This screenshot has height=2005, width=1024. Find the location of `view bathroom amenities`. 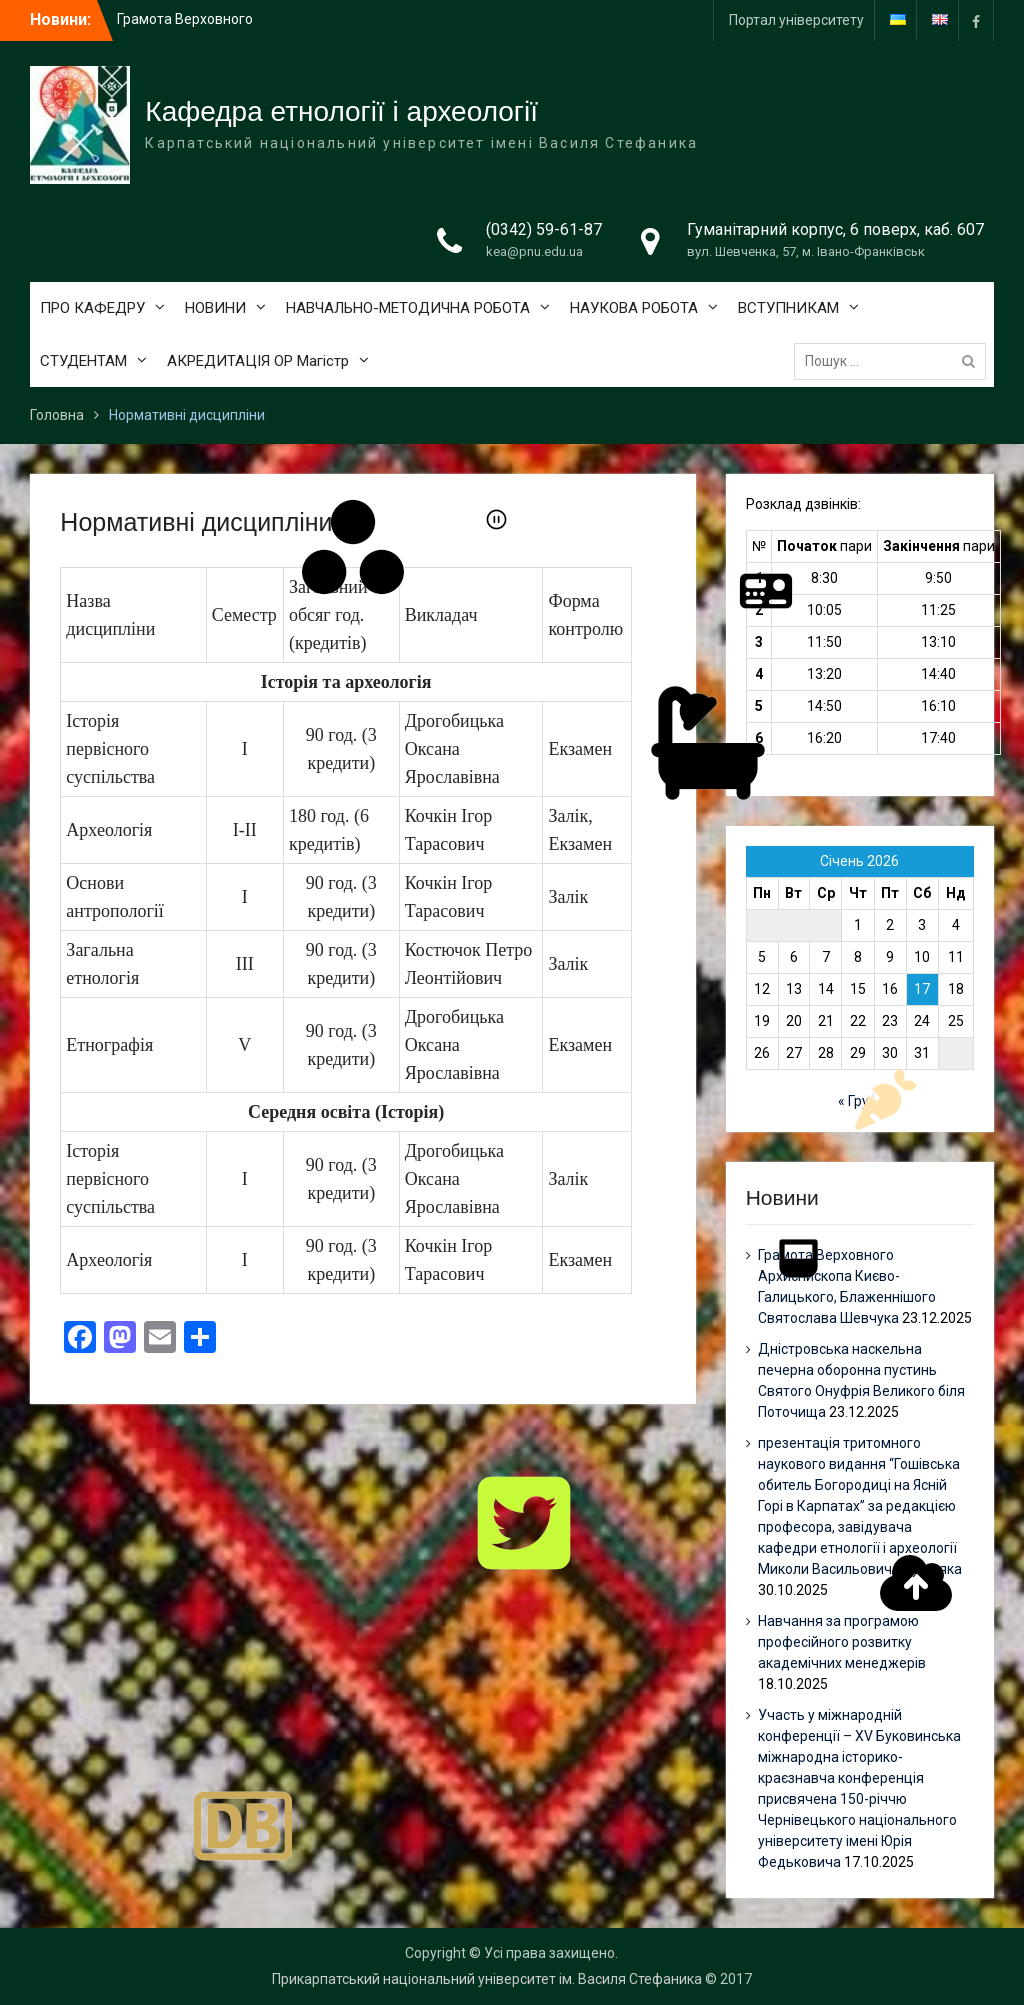

view bathroom amenities is located at coordinates (708, 743).